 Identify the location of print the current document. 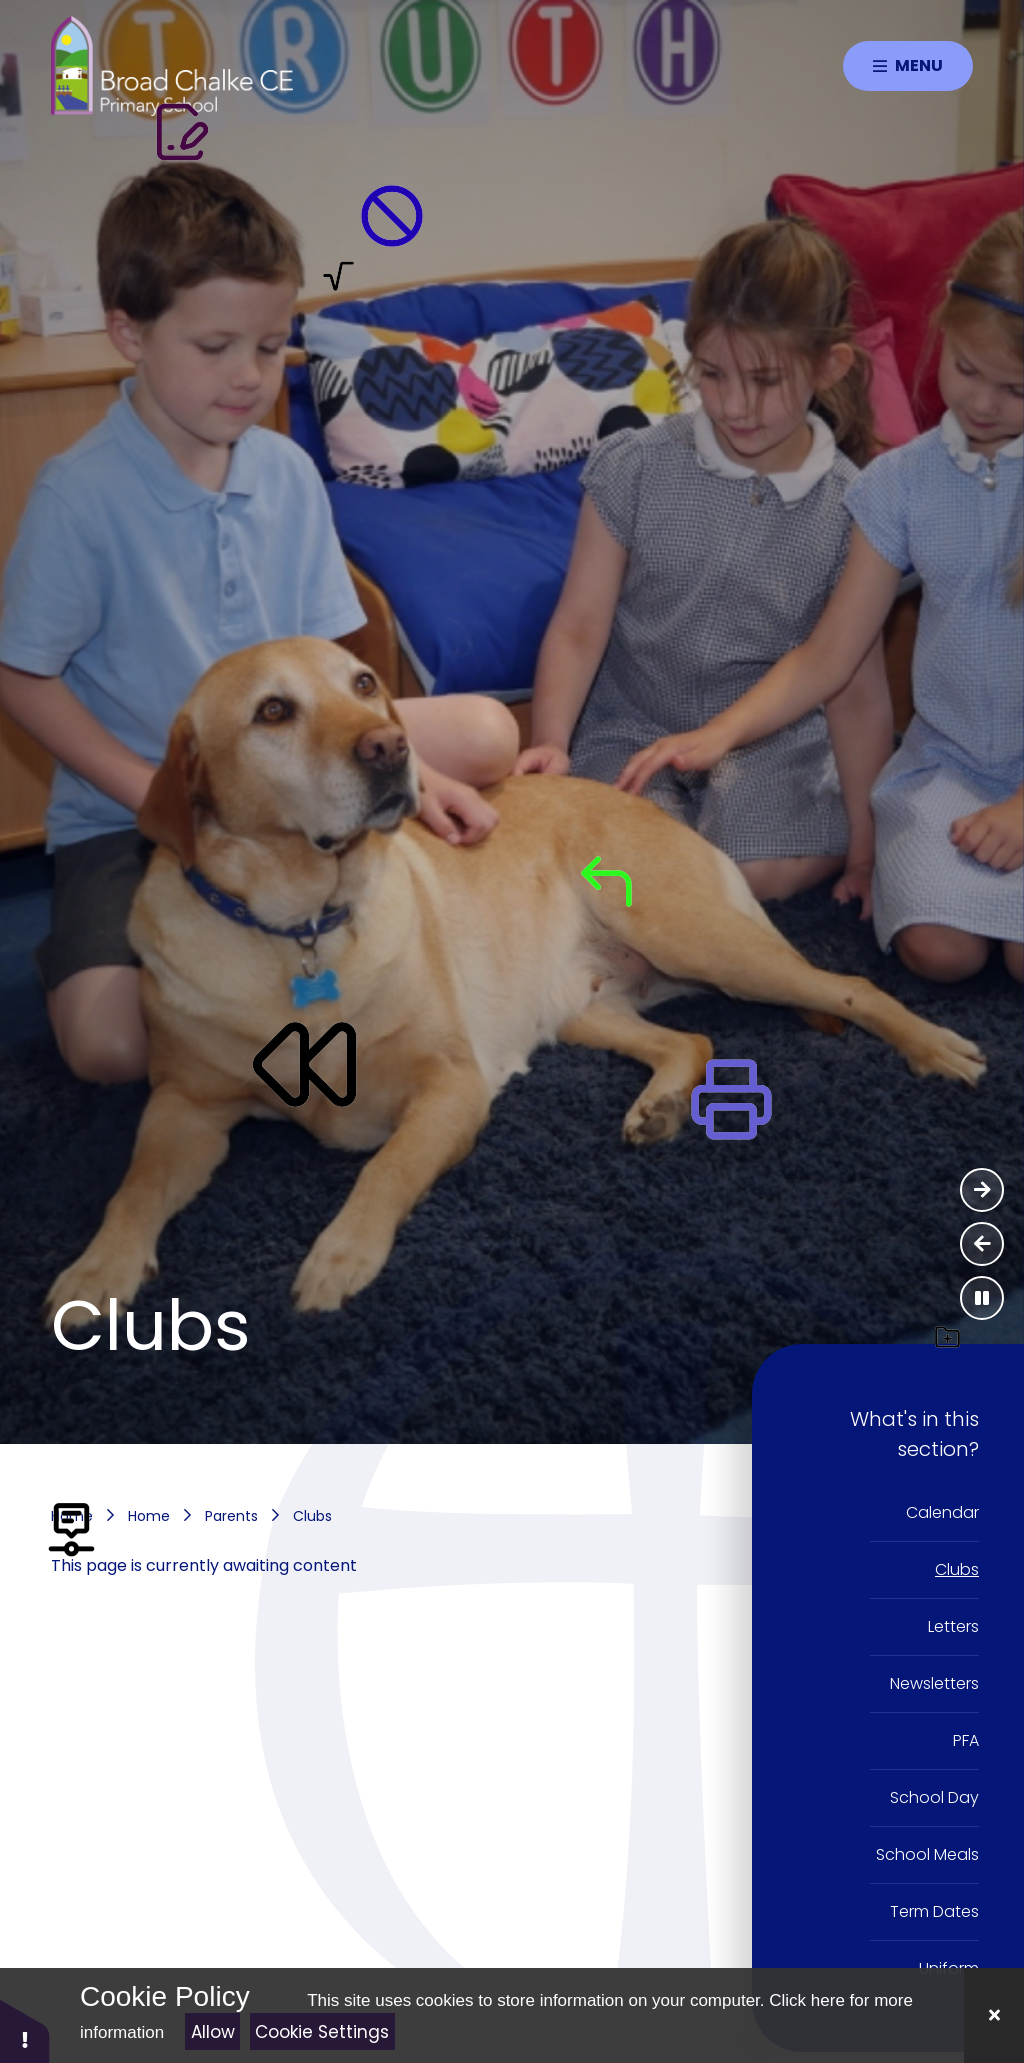
(731, 1099).